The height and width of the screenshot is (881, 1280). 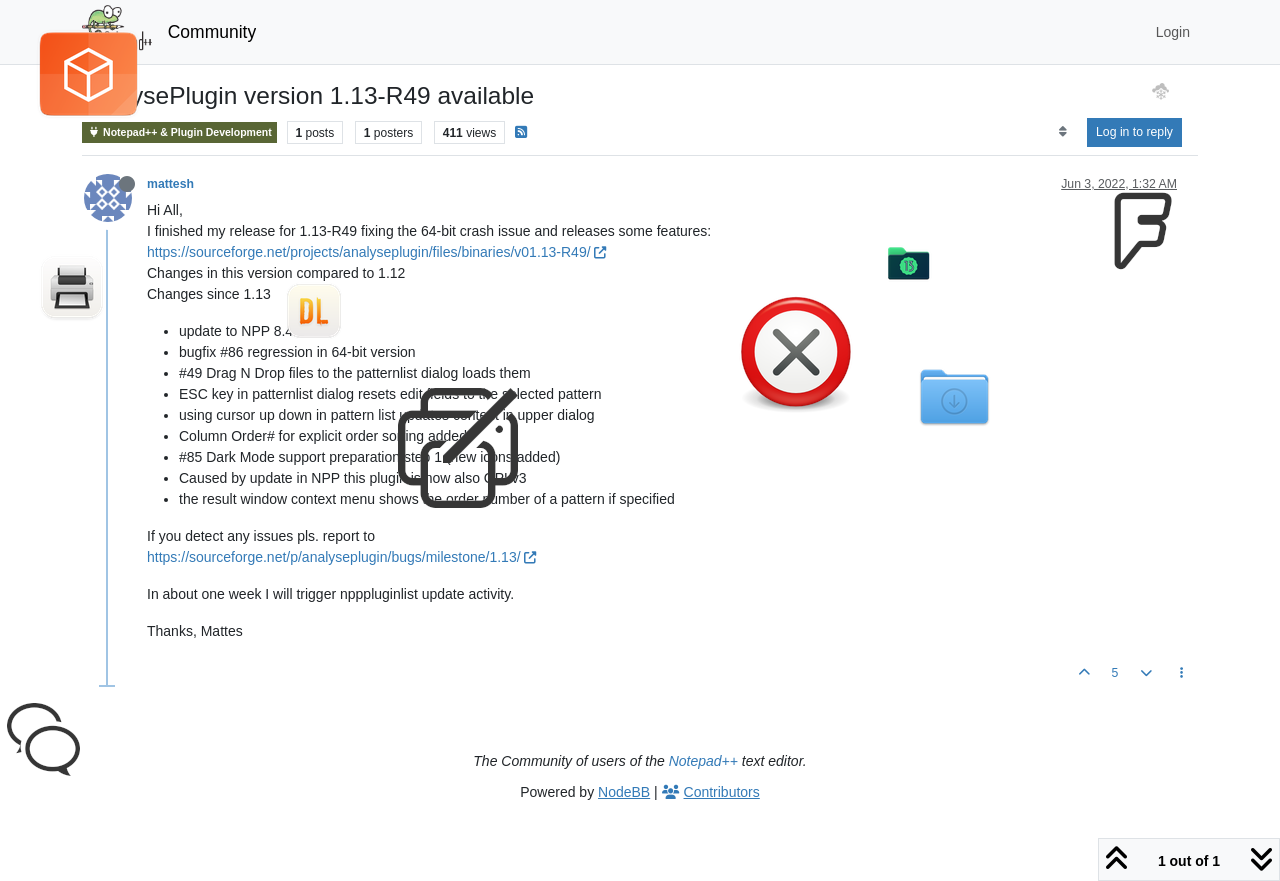 I want to click on open printer settings and preferences, so click(x=72, y=287).